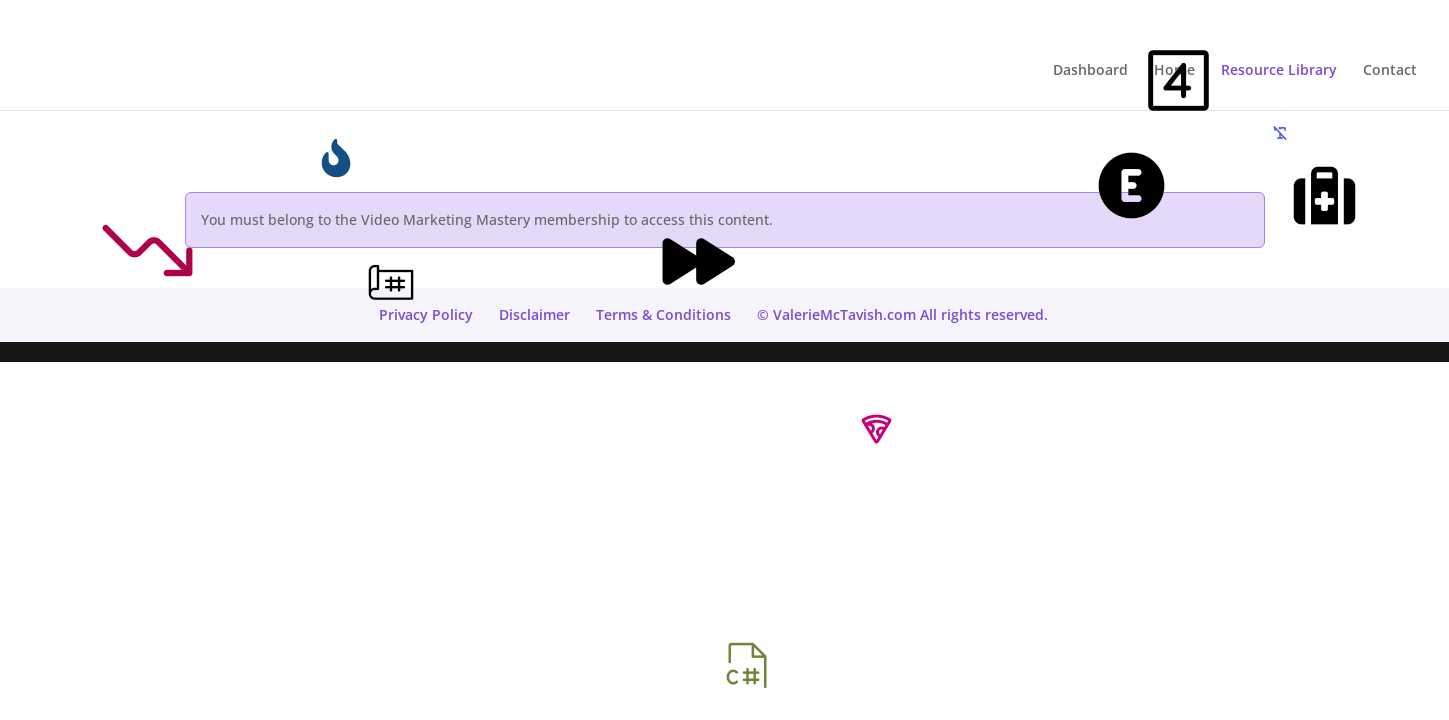  Describe the element at coordinates (693, 261) in the screenshot. I see `skip forward in media playback` at that location.